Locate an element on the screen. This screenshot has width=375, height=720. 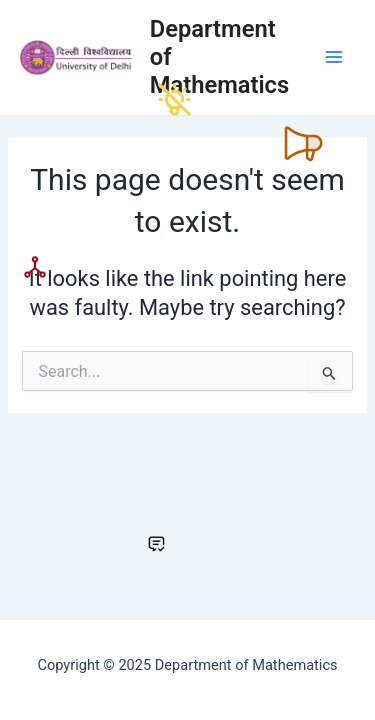
message sent successfully is located at coordinates (156, 543).